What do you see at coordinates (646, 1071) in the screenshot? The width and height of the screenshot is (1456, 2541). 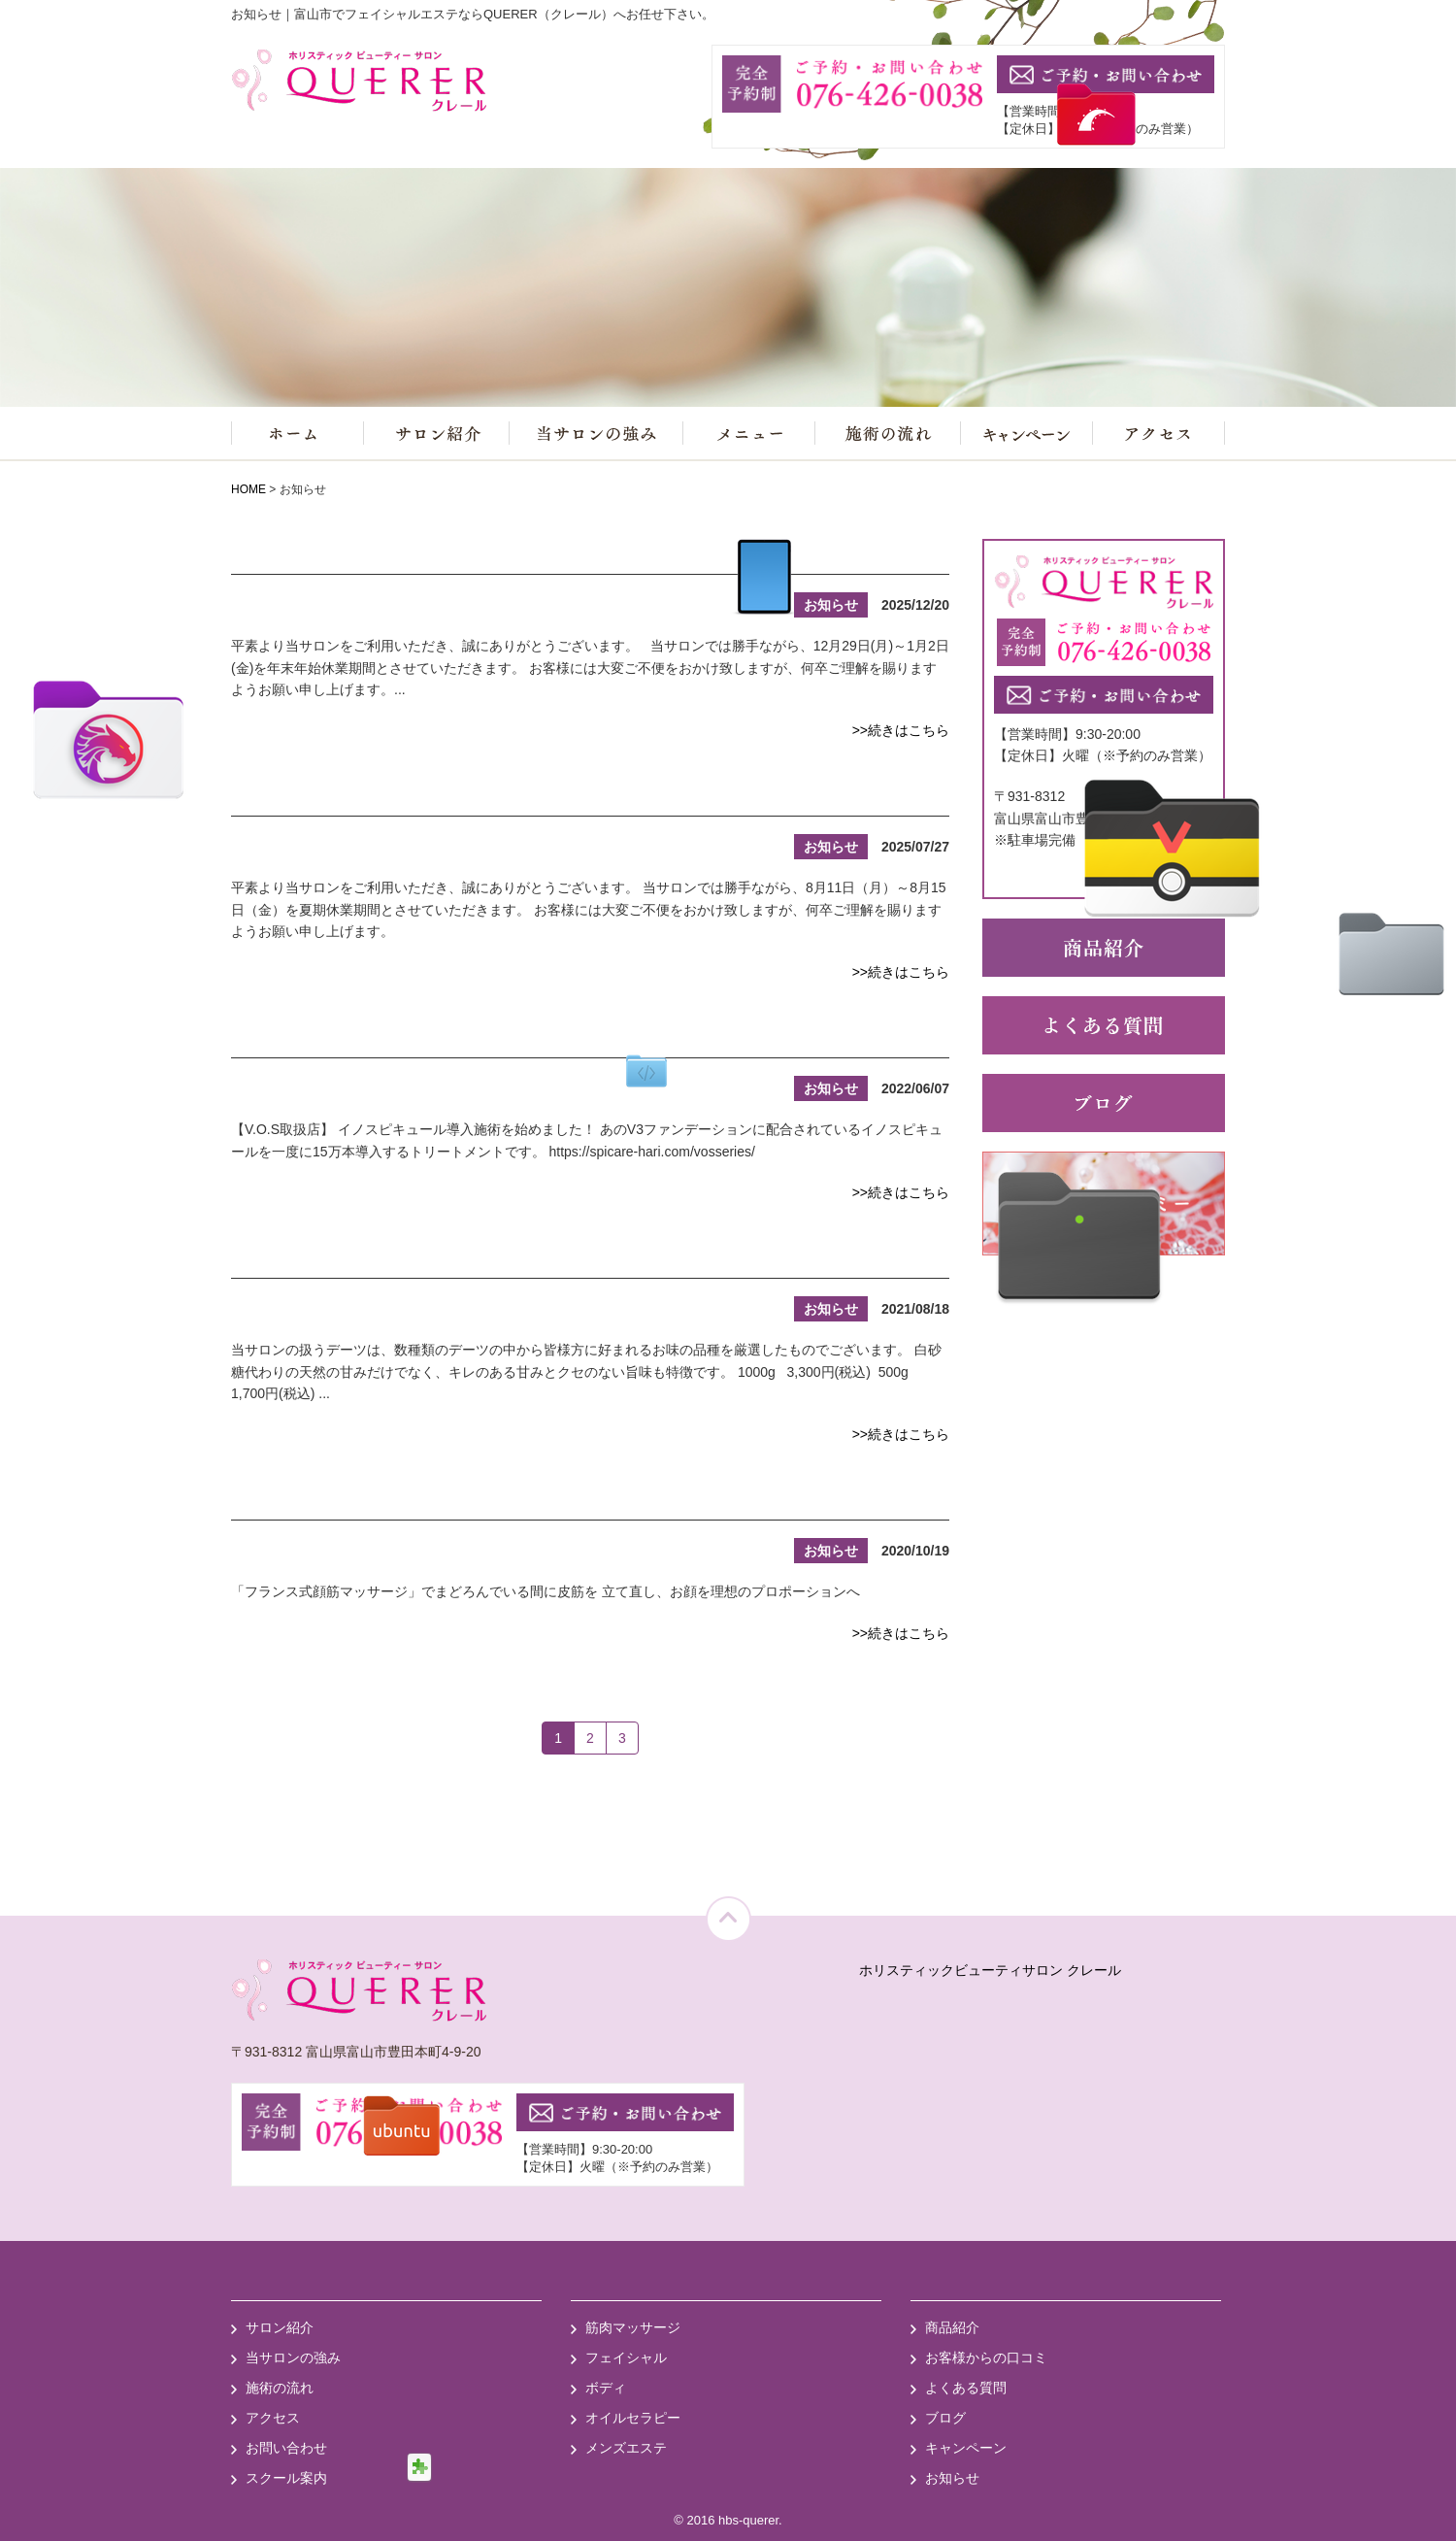 I see `open your code projects folder` at bounding box center [646, 1071].